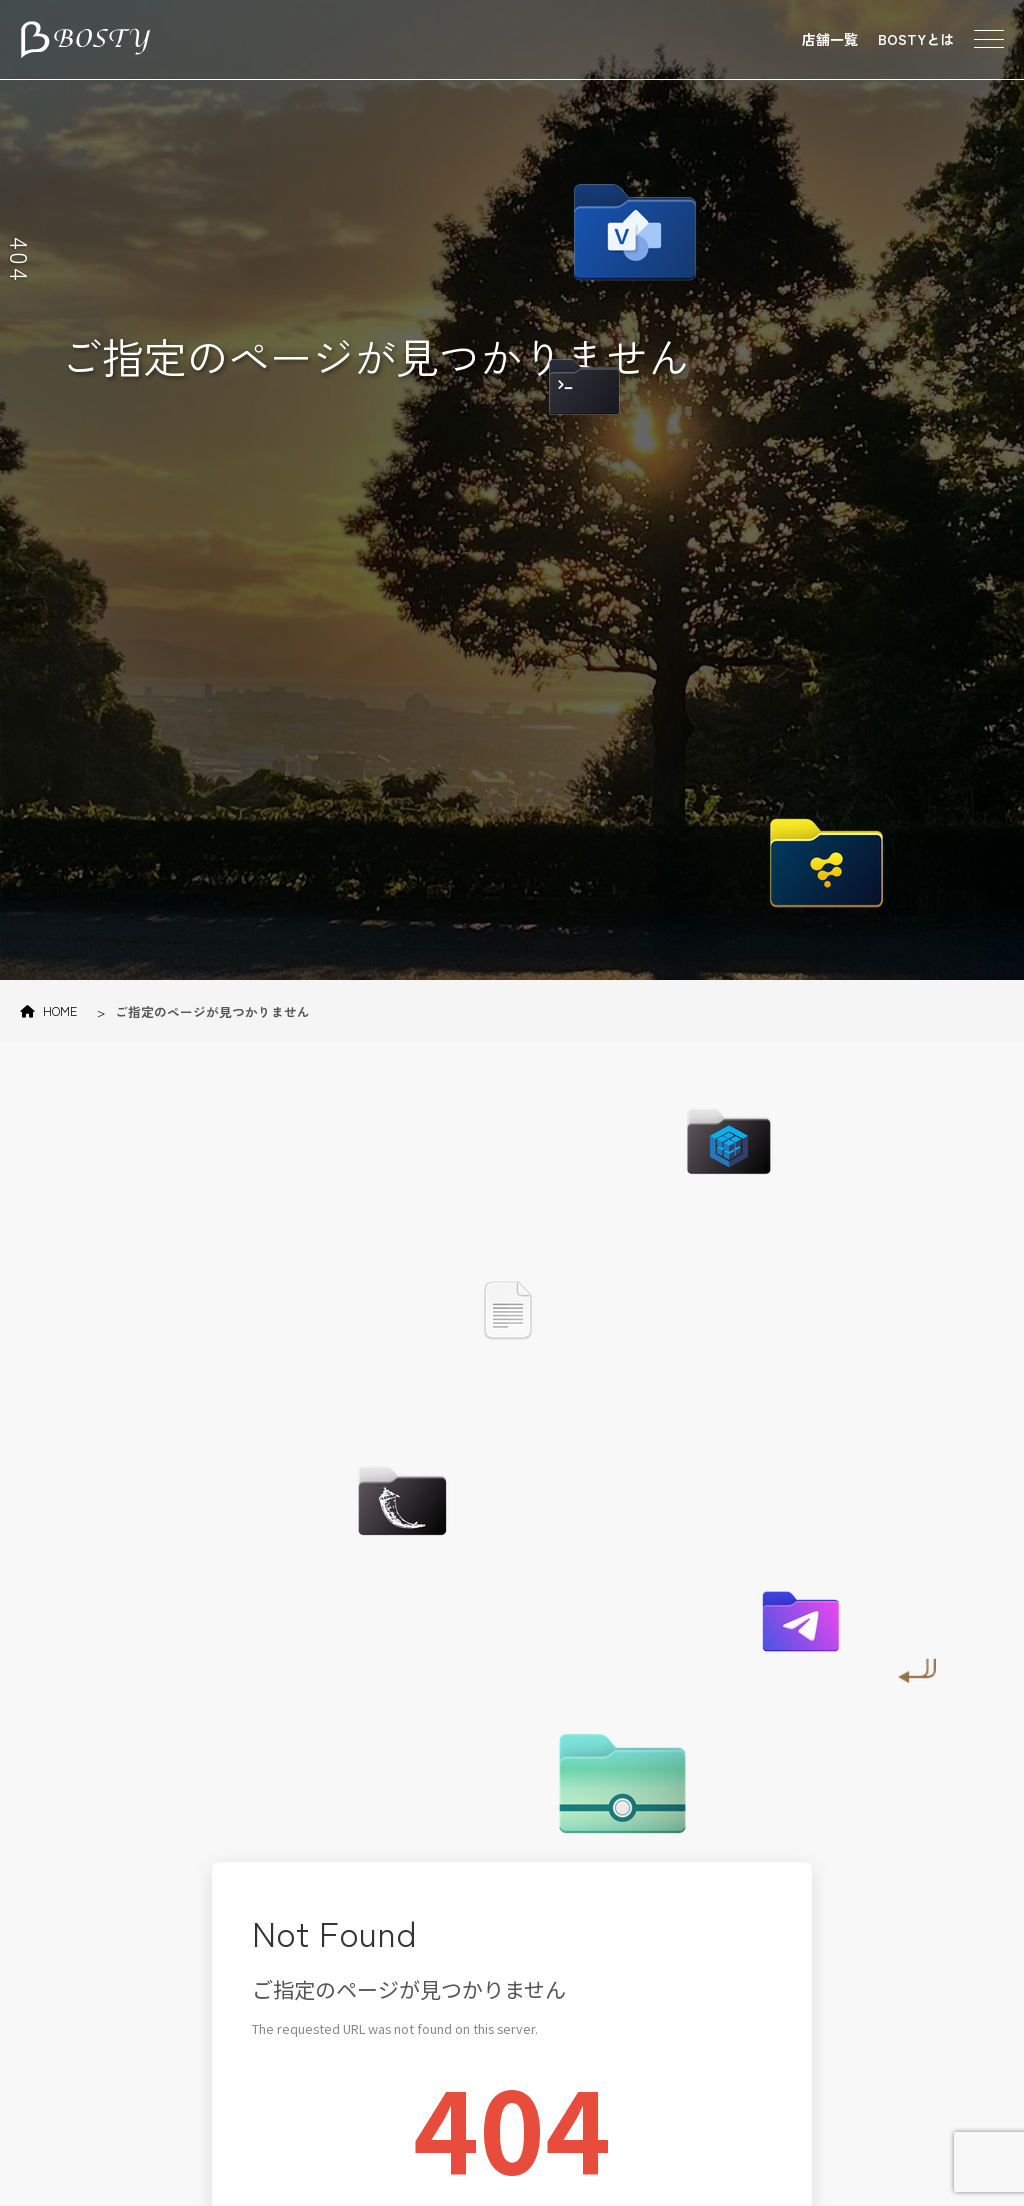  I want to click on reply to all recipients of an email, so click(916, 1668).